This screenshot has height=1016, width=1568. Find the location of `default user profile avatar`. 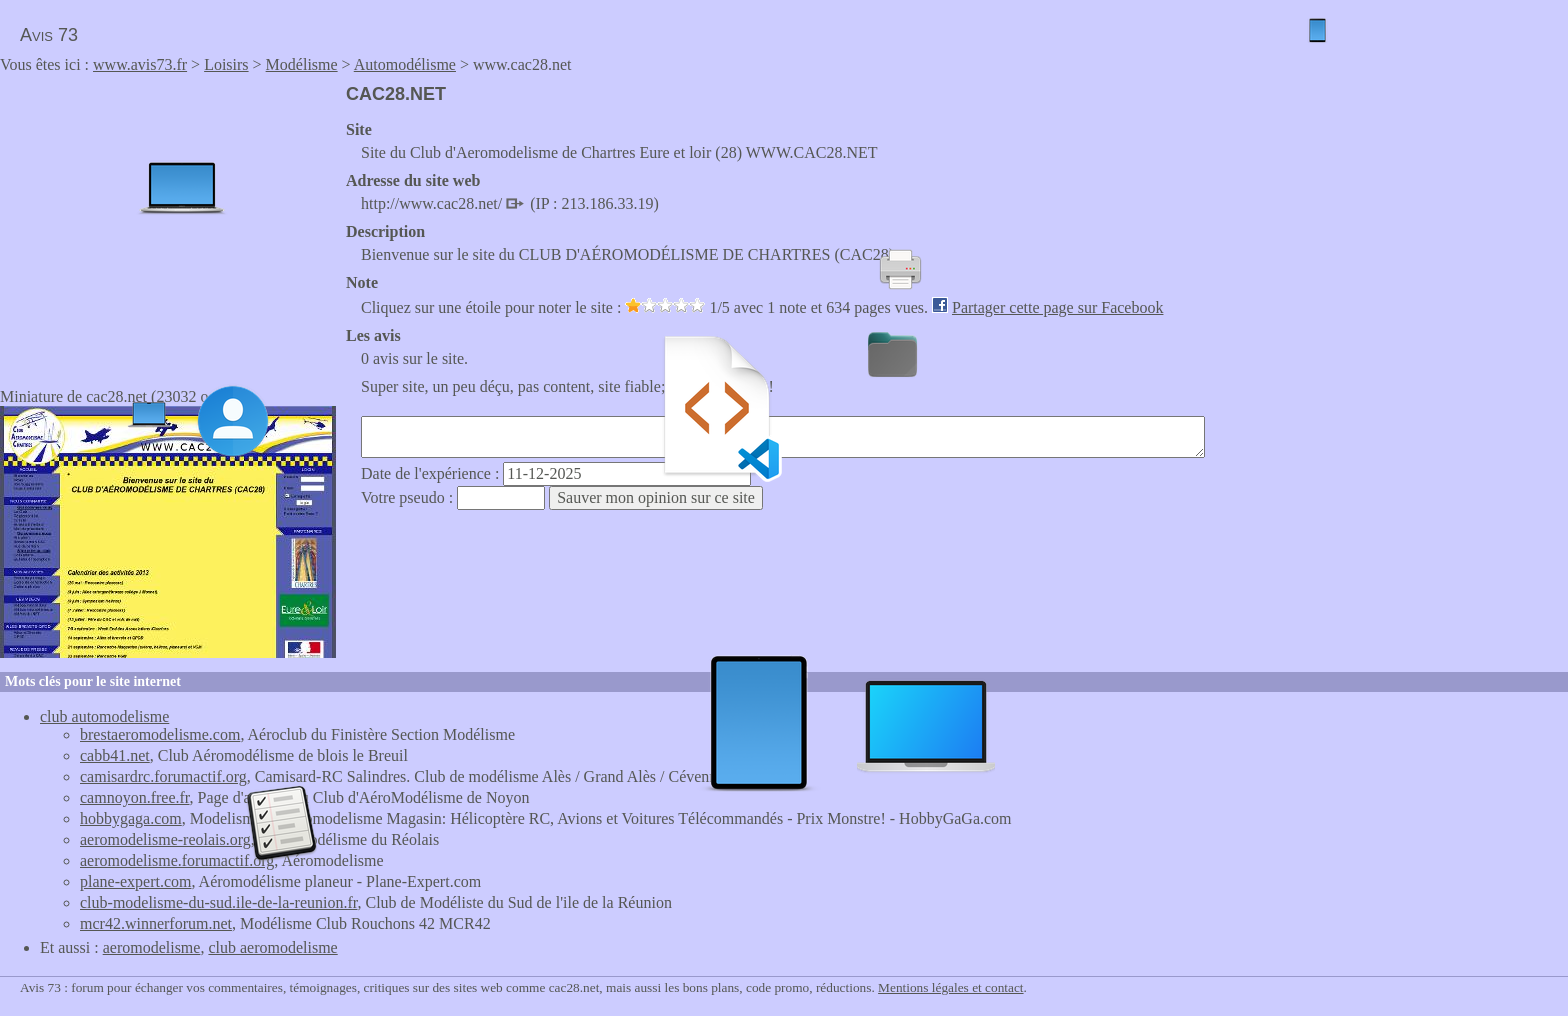

default user profile avatar is located at coordinates (233, 421).